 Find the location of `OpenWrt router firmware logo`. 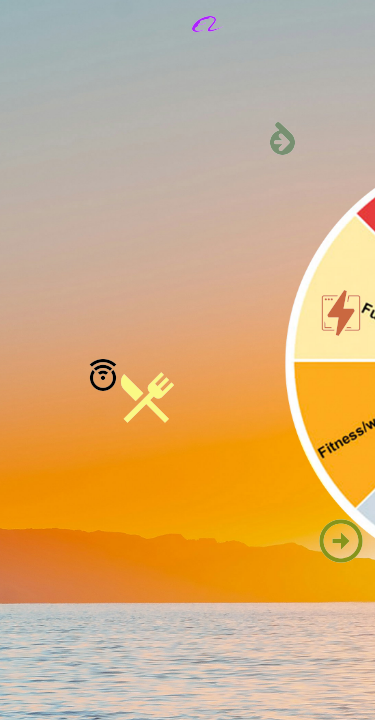

OpenWrt router firmware logo is located at coordinates (103, 375).